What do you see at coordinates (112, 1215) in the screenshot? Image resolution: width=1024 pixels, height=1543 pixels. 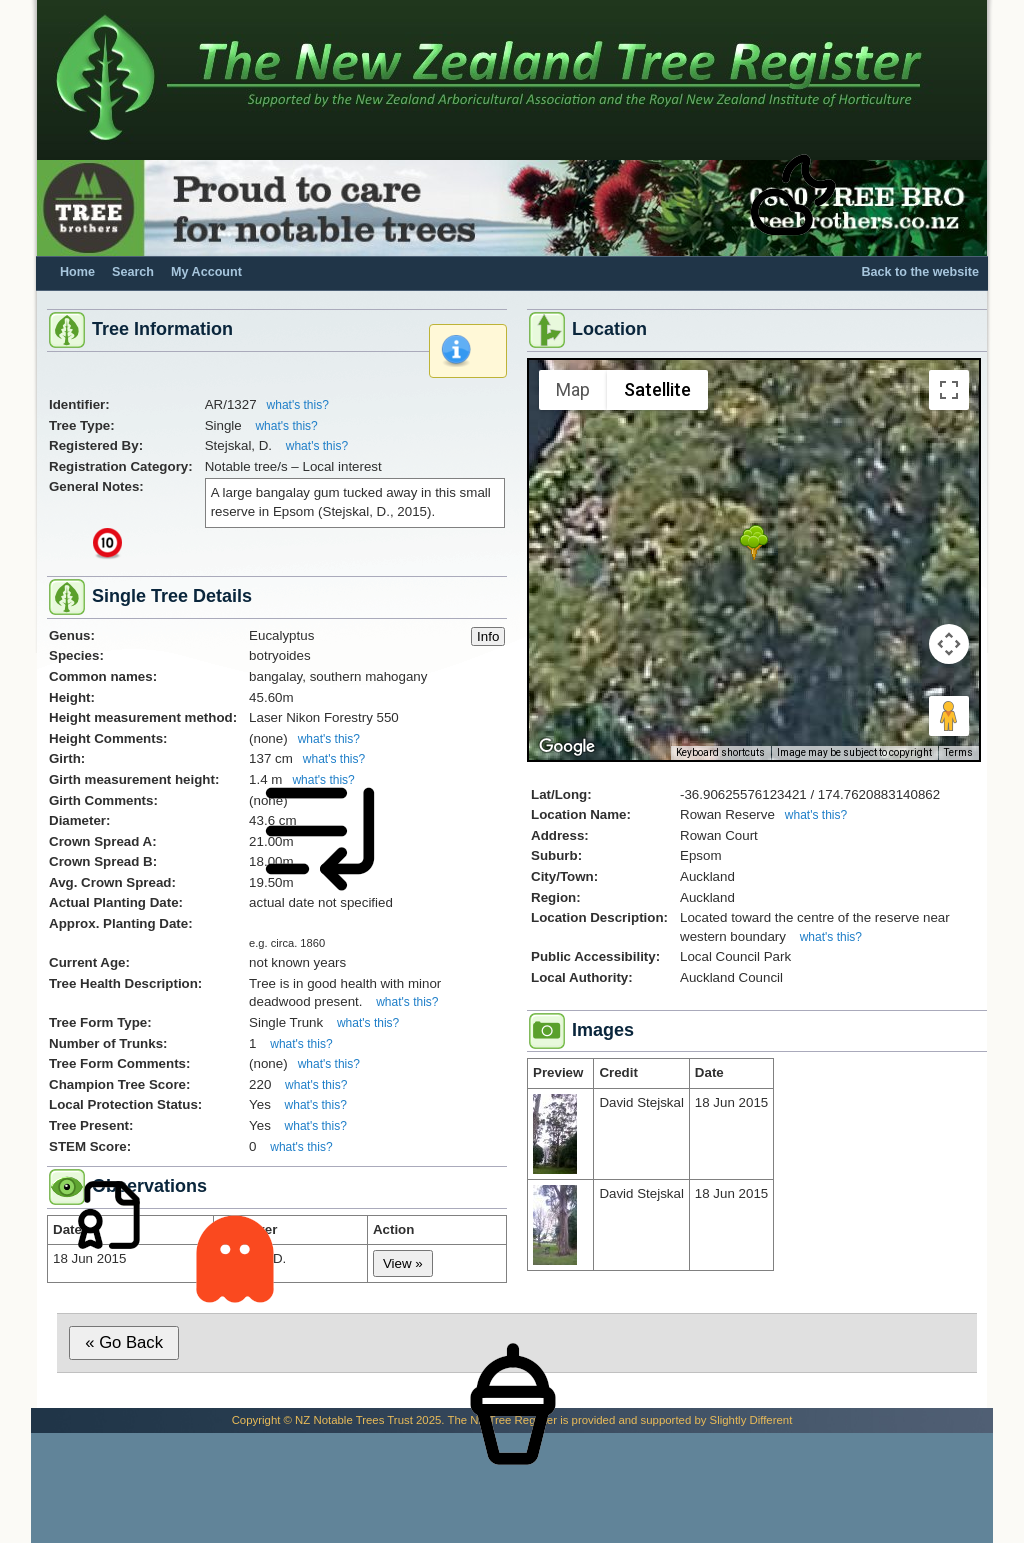 I see `view certified or official document` at bounding box center [112, 1215].